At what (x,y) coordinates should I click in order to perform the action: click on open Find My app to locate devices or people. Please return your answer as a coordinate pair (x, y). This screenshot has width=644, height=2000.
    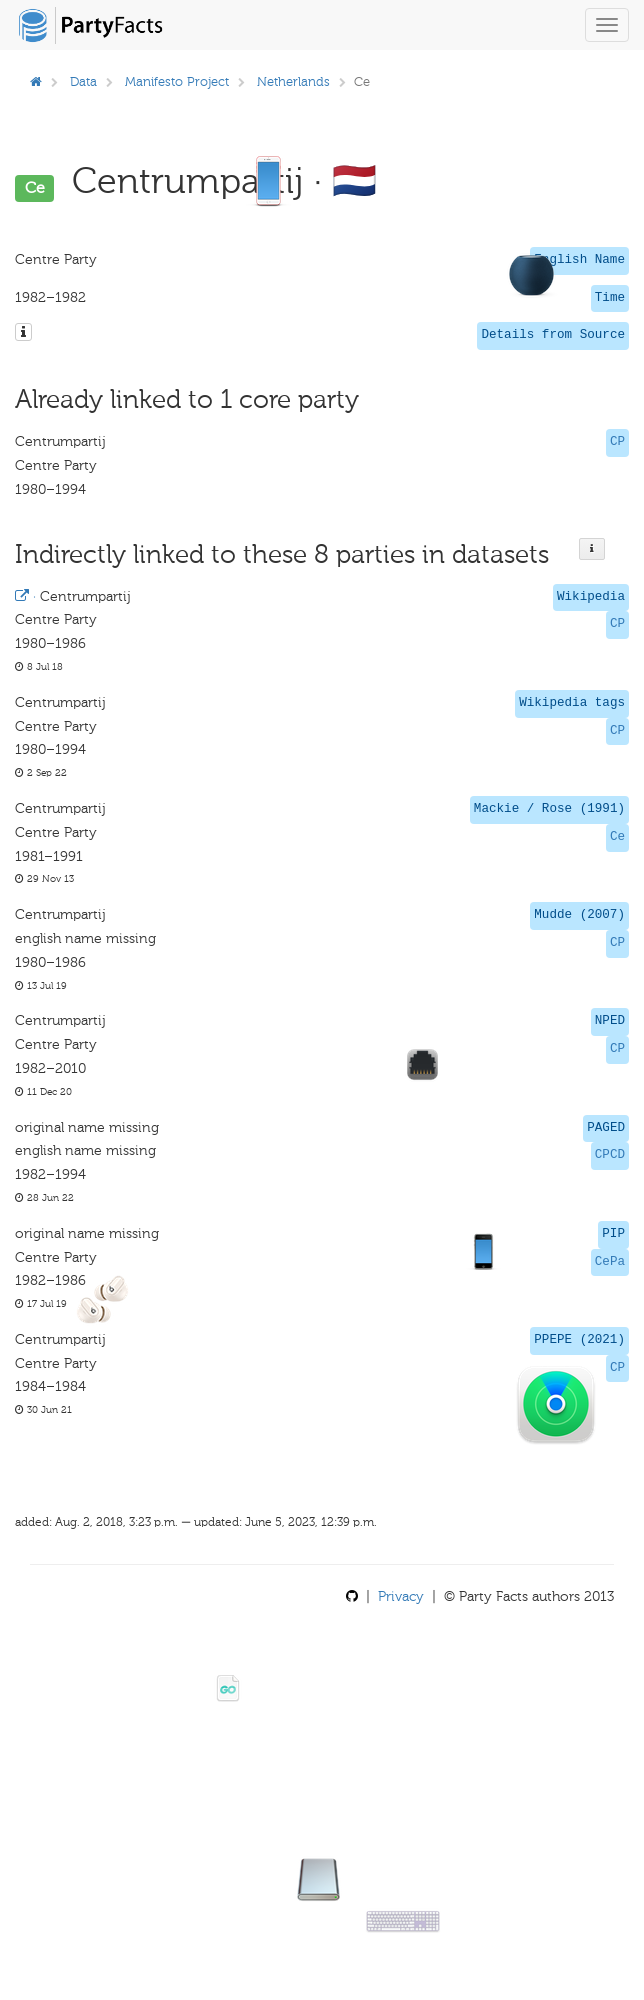
    Looking at the image, I should click on (556, 1404).